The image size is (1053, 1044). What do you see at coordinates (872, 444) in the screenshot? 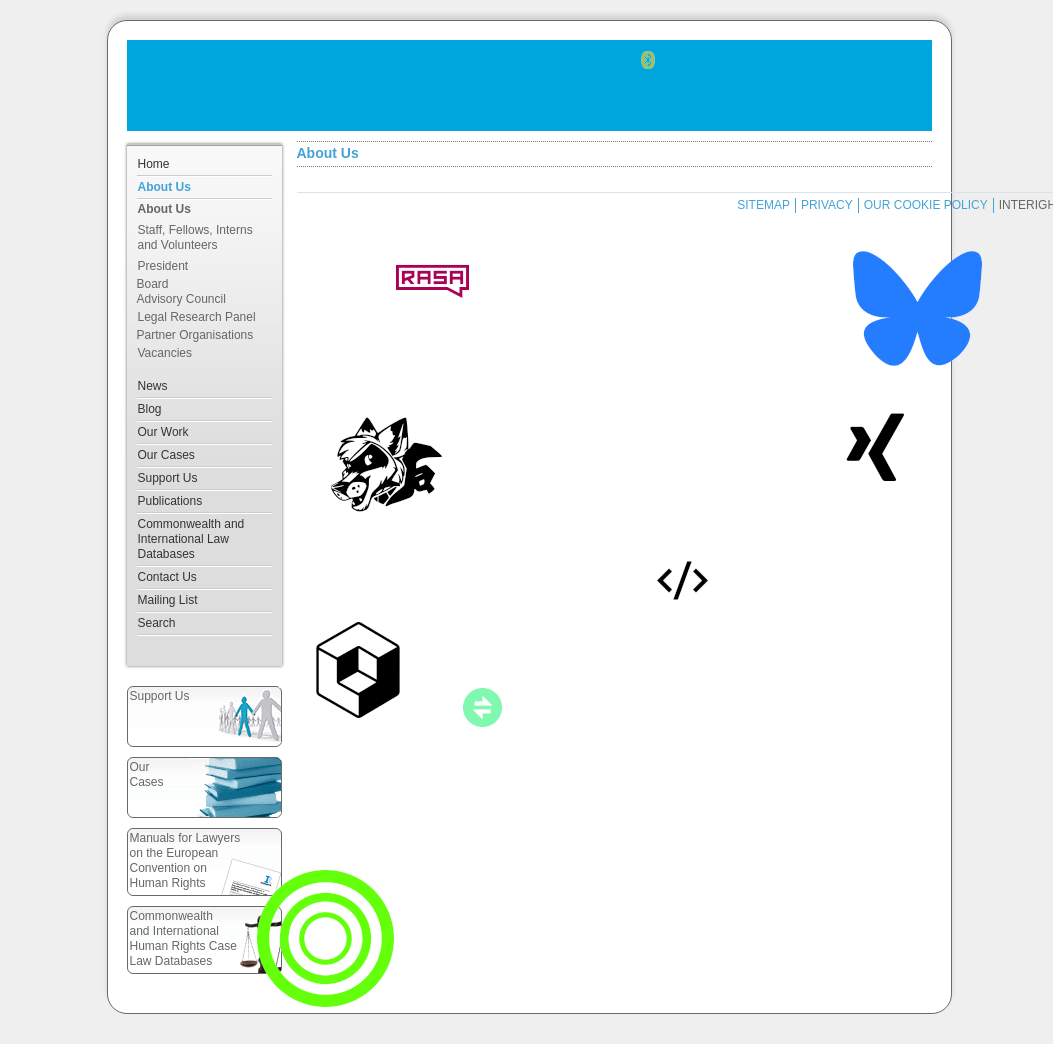
I see `open Xing profile or app` at bounding box center [872, 444].